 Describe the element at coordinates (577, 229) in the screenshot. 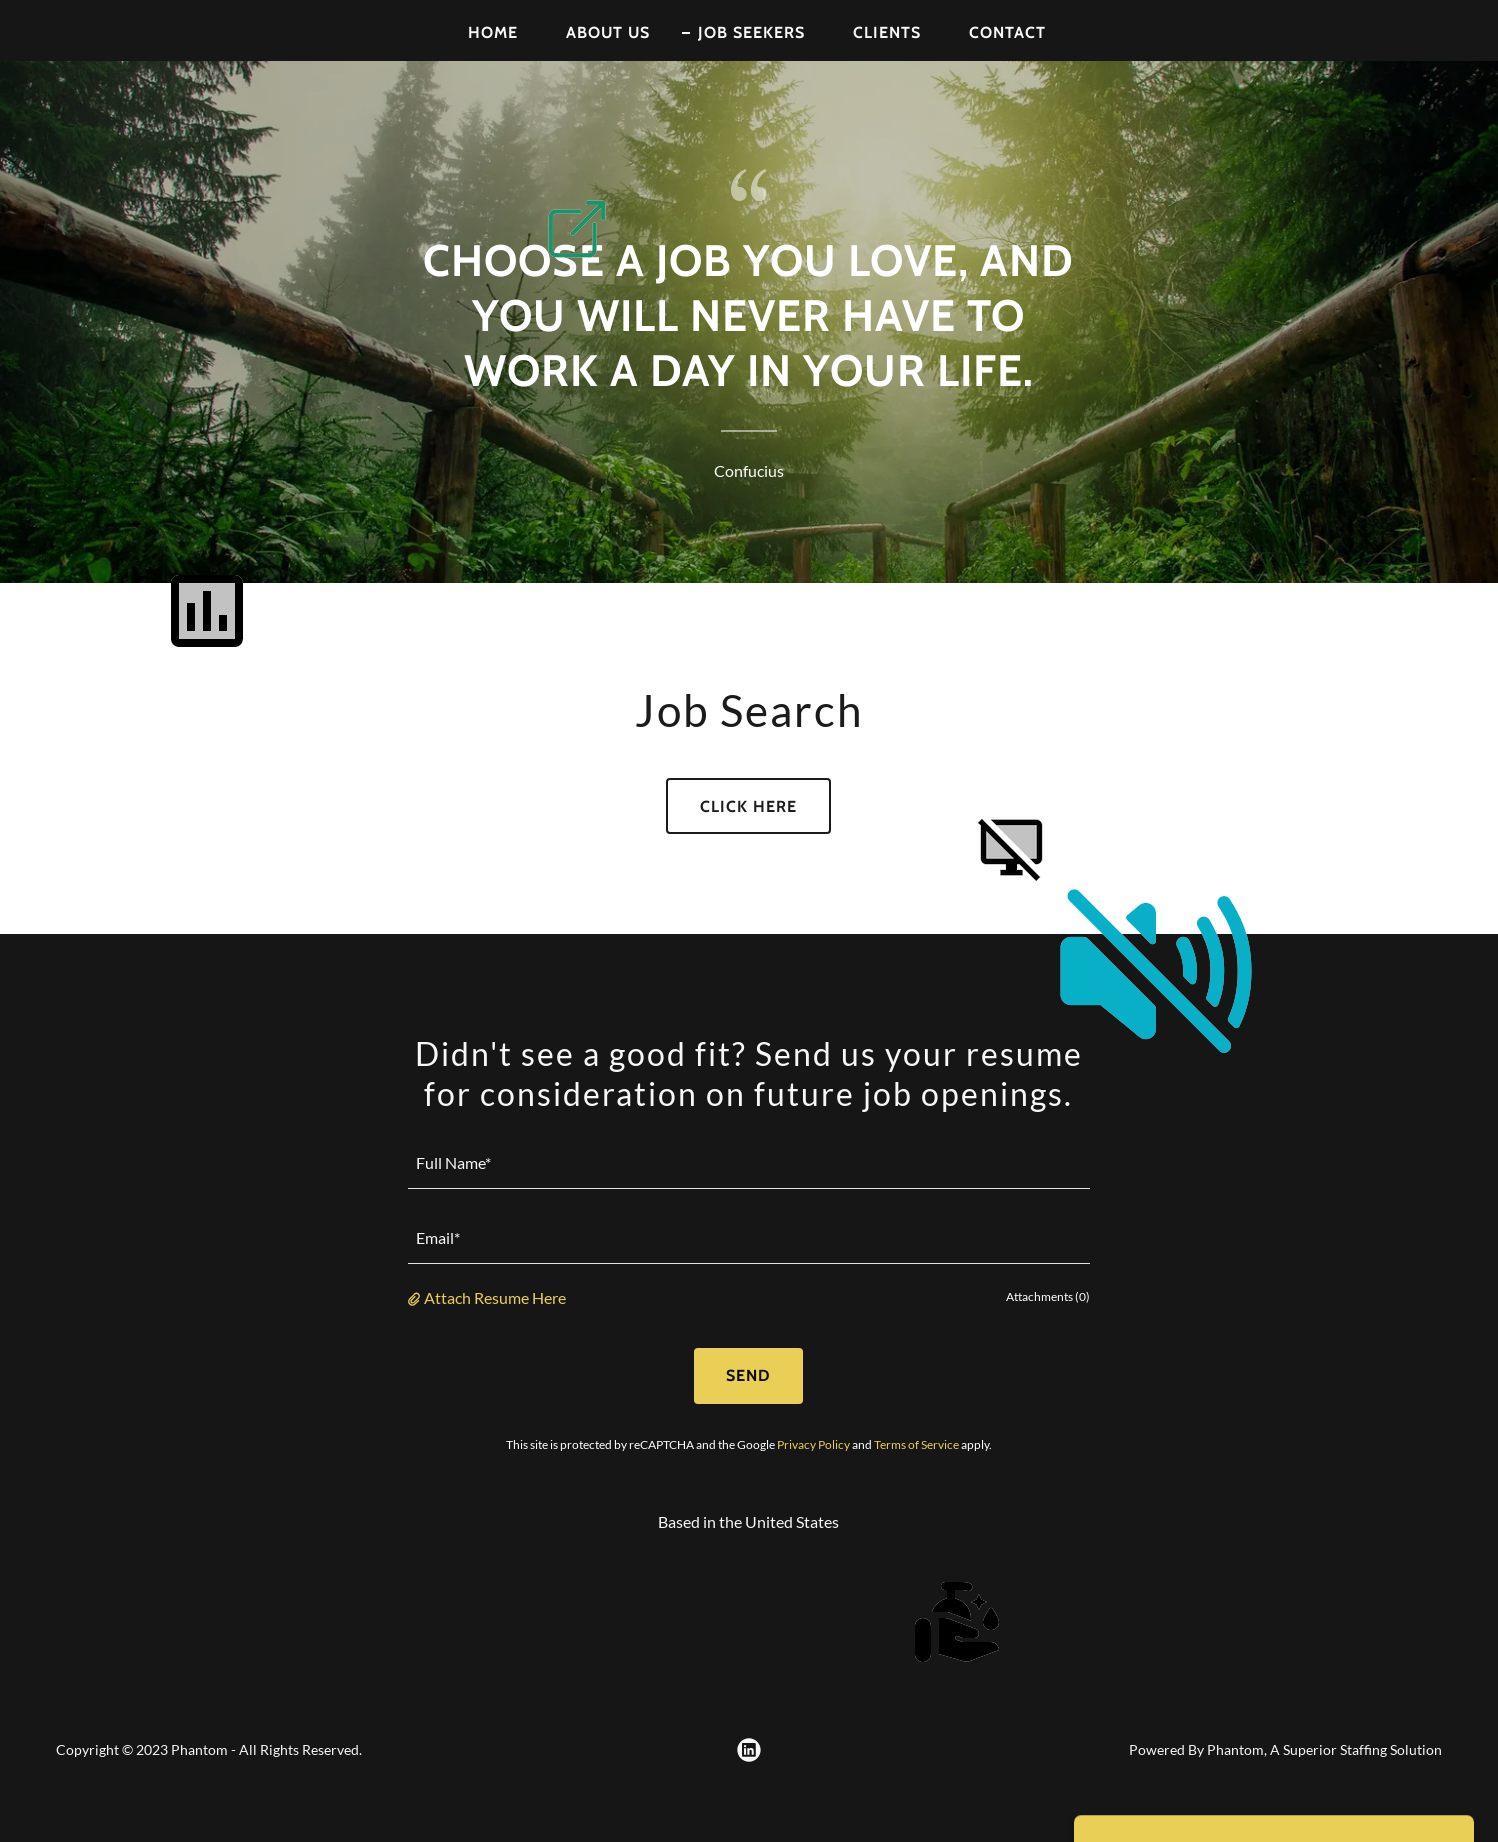

I see `open link in a new tab or window` at that location.